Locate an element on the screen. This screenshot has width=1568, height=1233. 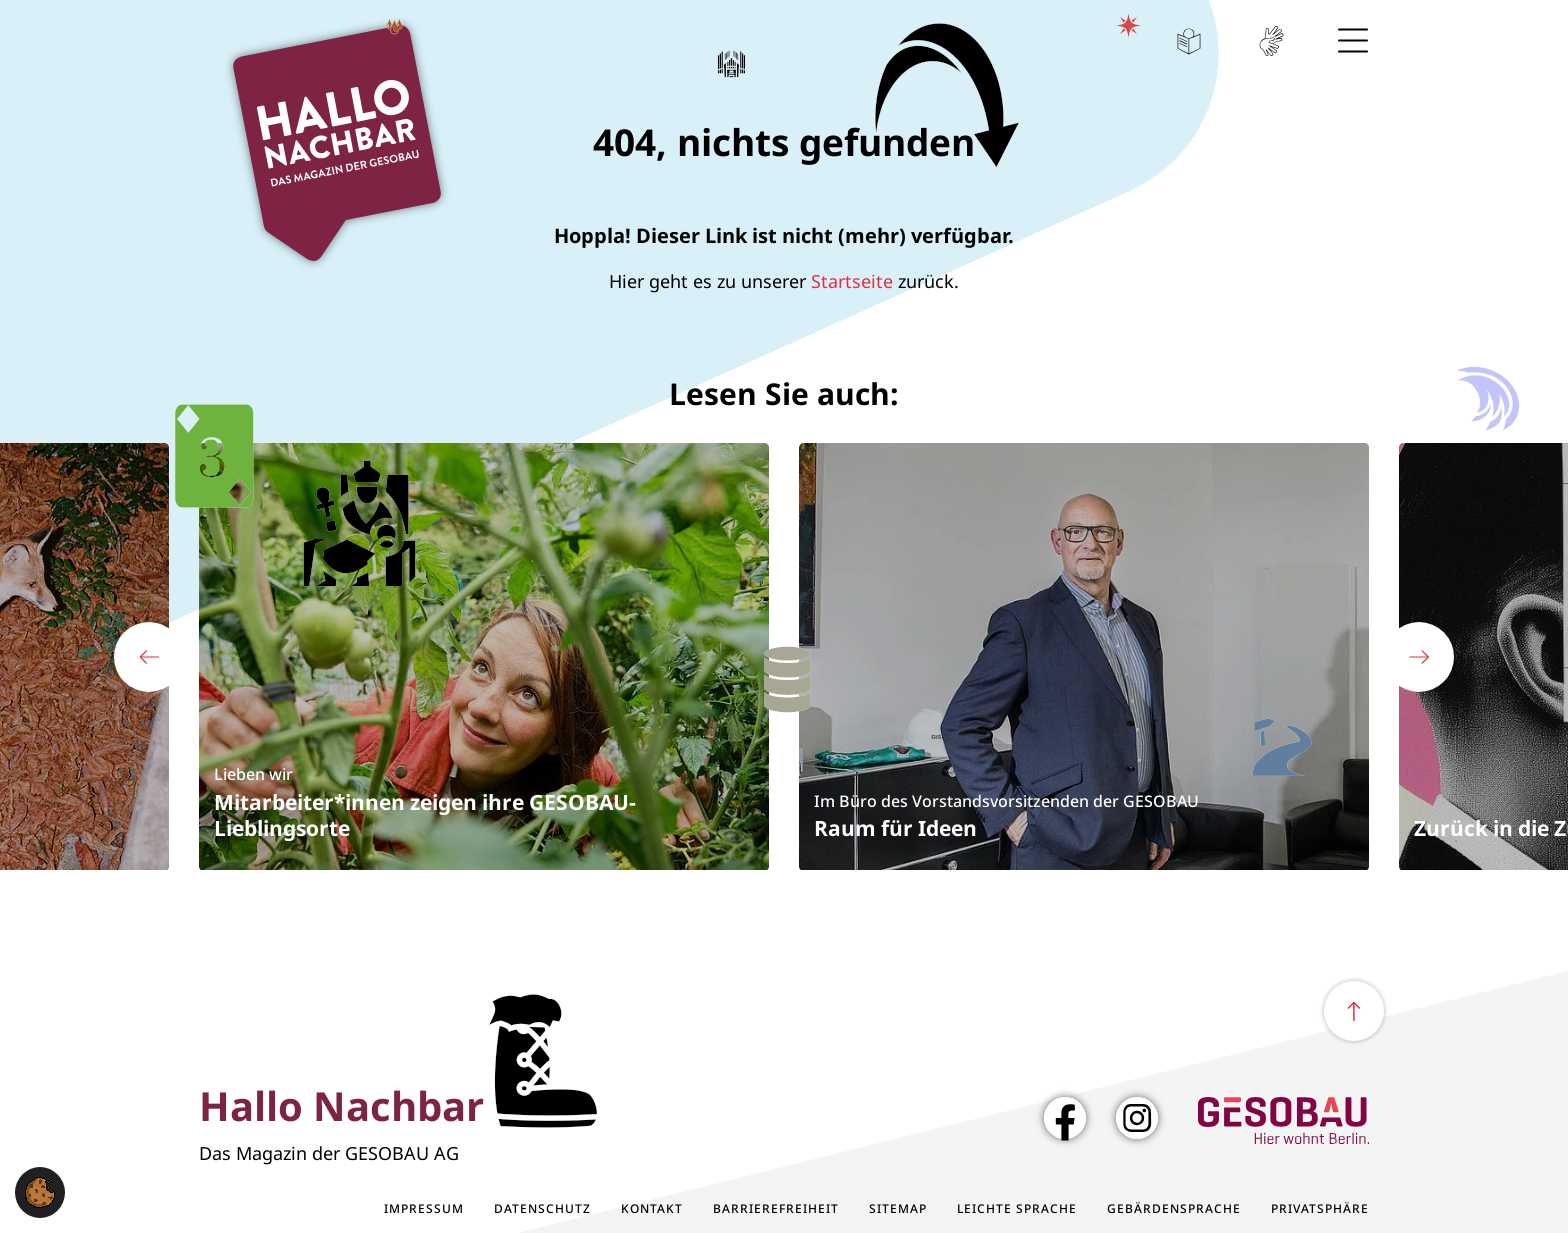
equip claw-type armor or gauntlet is located at coordinates (1487, 398).